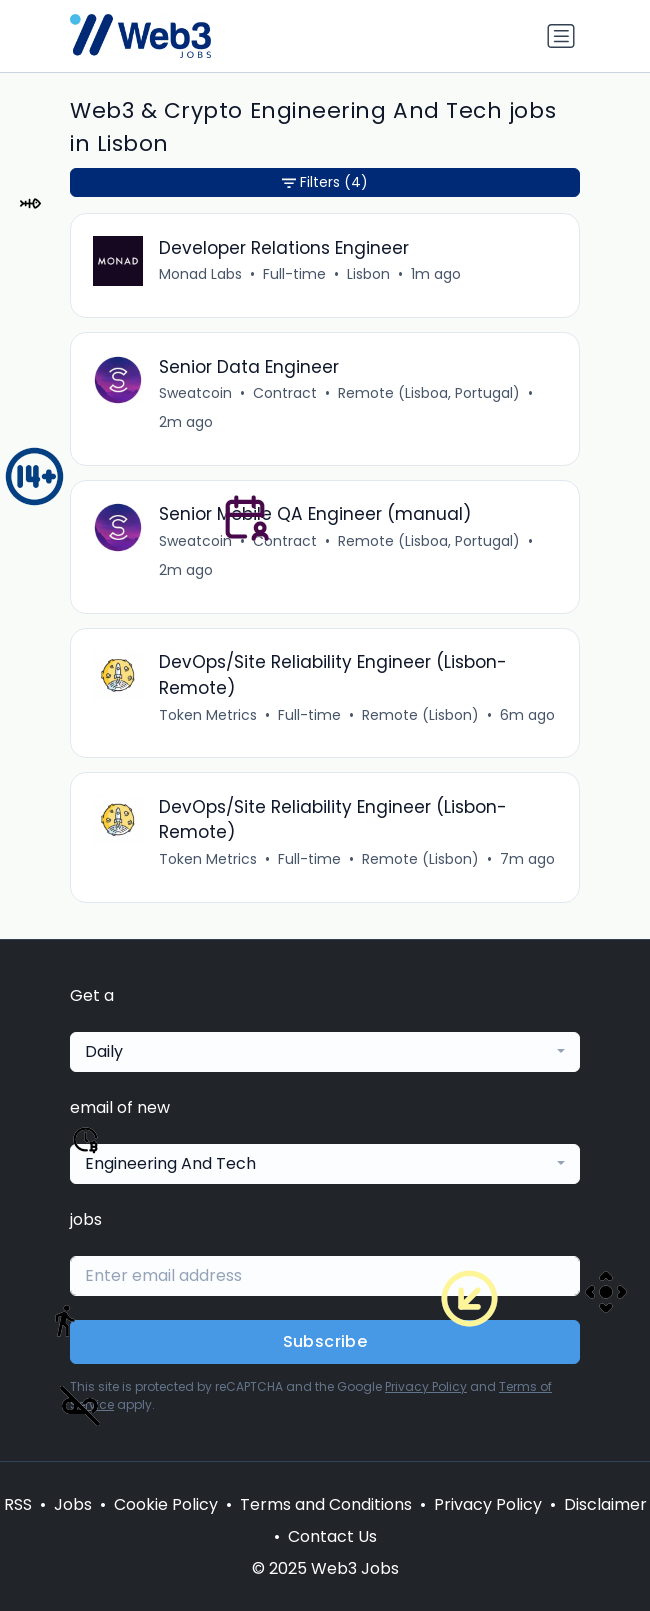  Describe the element at coordinates (606, 1292) in the screenshot. I see `pan or move the camera view` at that location.